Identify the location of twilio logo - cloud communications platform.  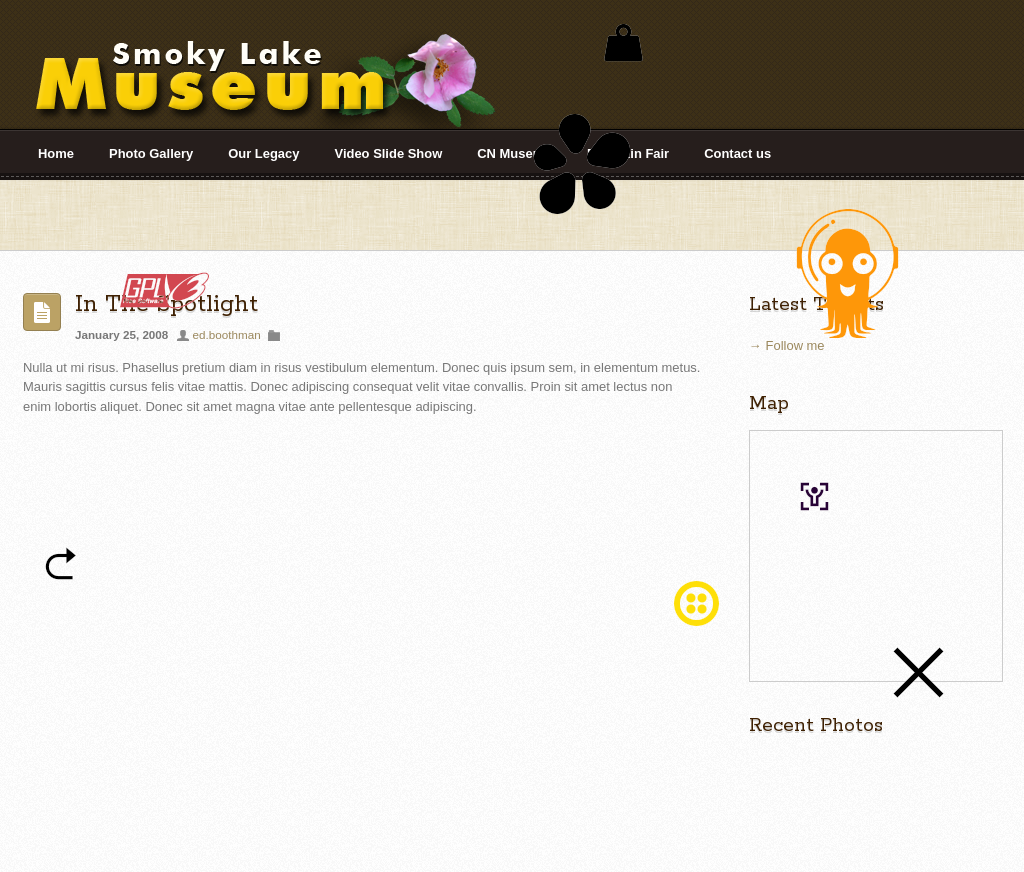
(696, 603).